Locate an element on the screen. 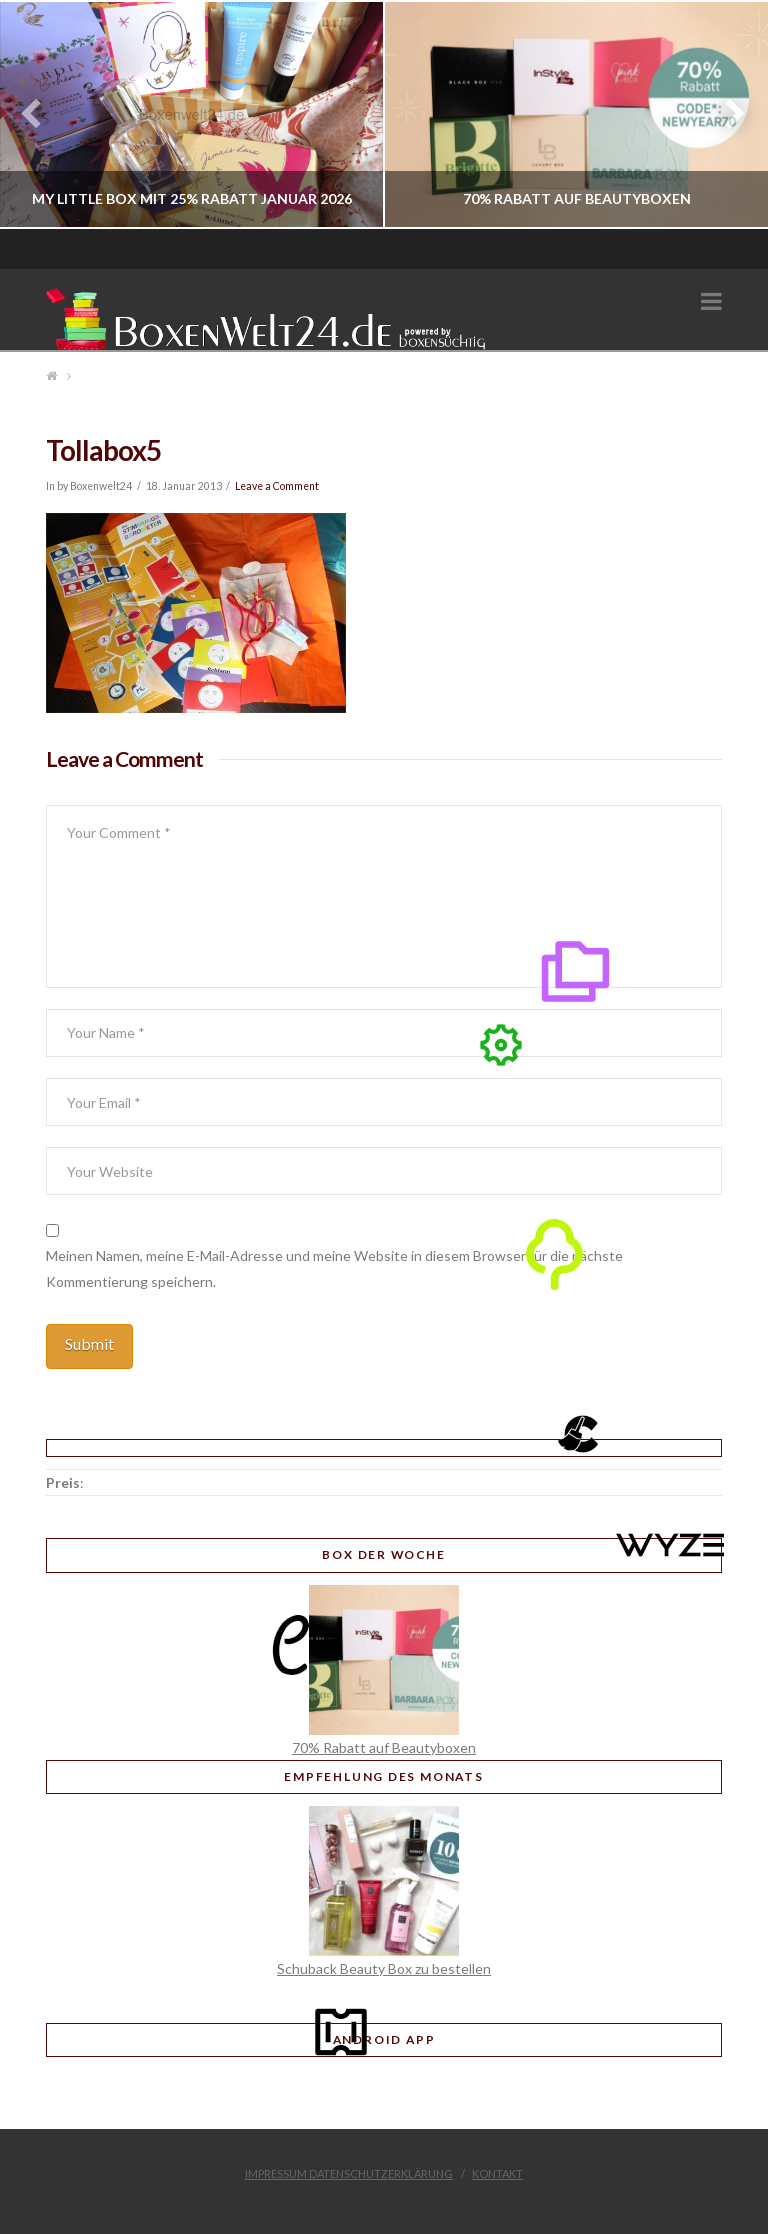  browse all folders is located at coordinates (575, 971).